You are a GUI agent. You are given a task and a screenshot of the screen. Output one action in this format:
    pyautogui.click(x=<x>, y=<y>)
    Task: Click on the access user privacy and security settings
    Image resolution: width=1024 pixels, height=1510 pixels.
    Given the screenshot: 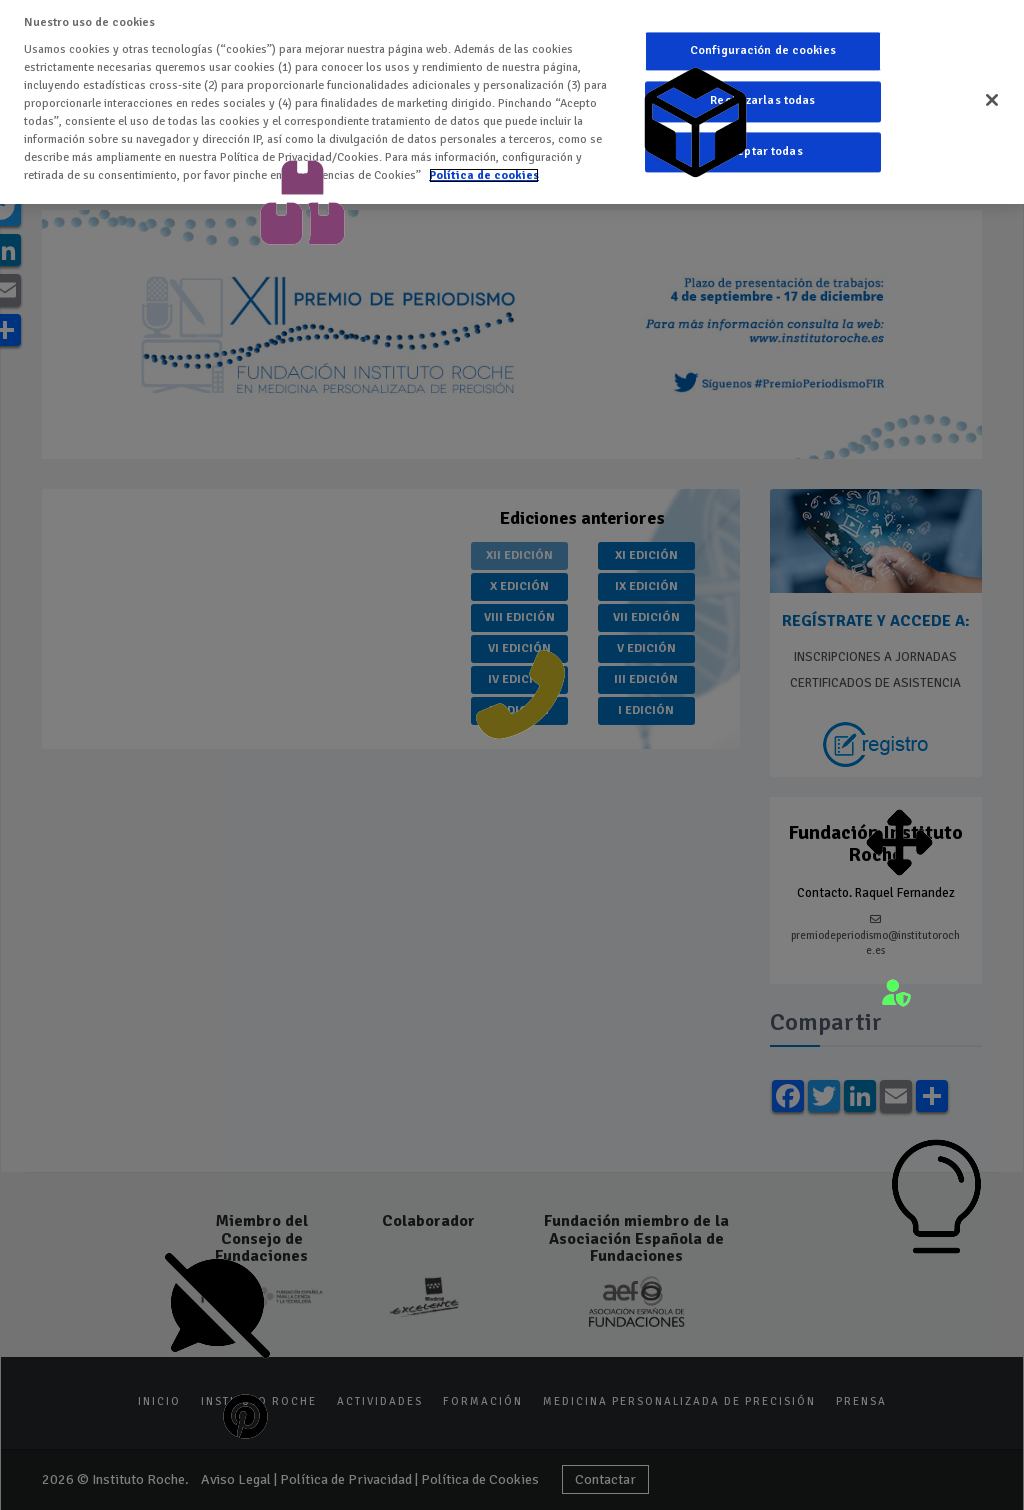 What is the action you would take?
    pyautogui.click(x=896, y=992)
    